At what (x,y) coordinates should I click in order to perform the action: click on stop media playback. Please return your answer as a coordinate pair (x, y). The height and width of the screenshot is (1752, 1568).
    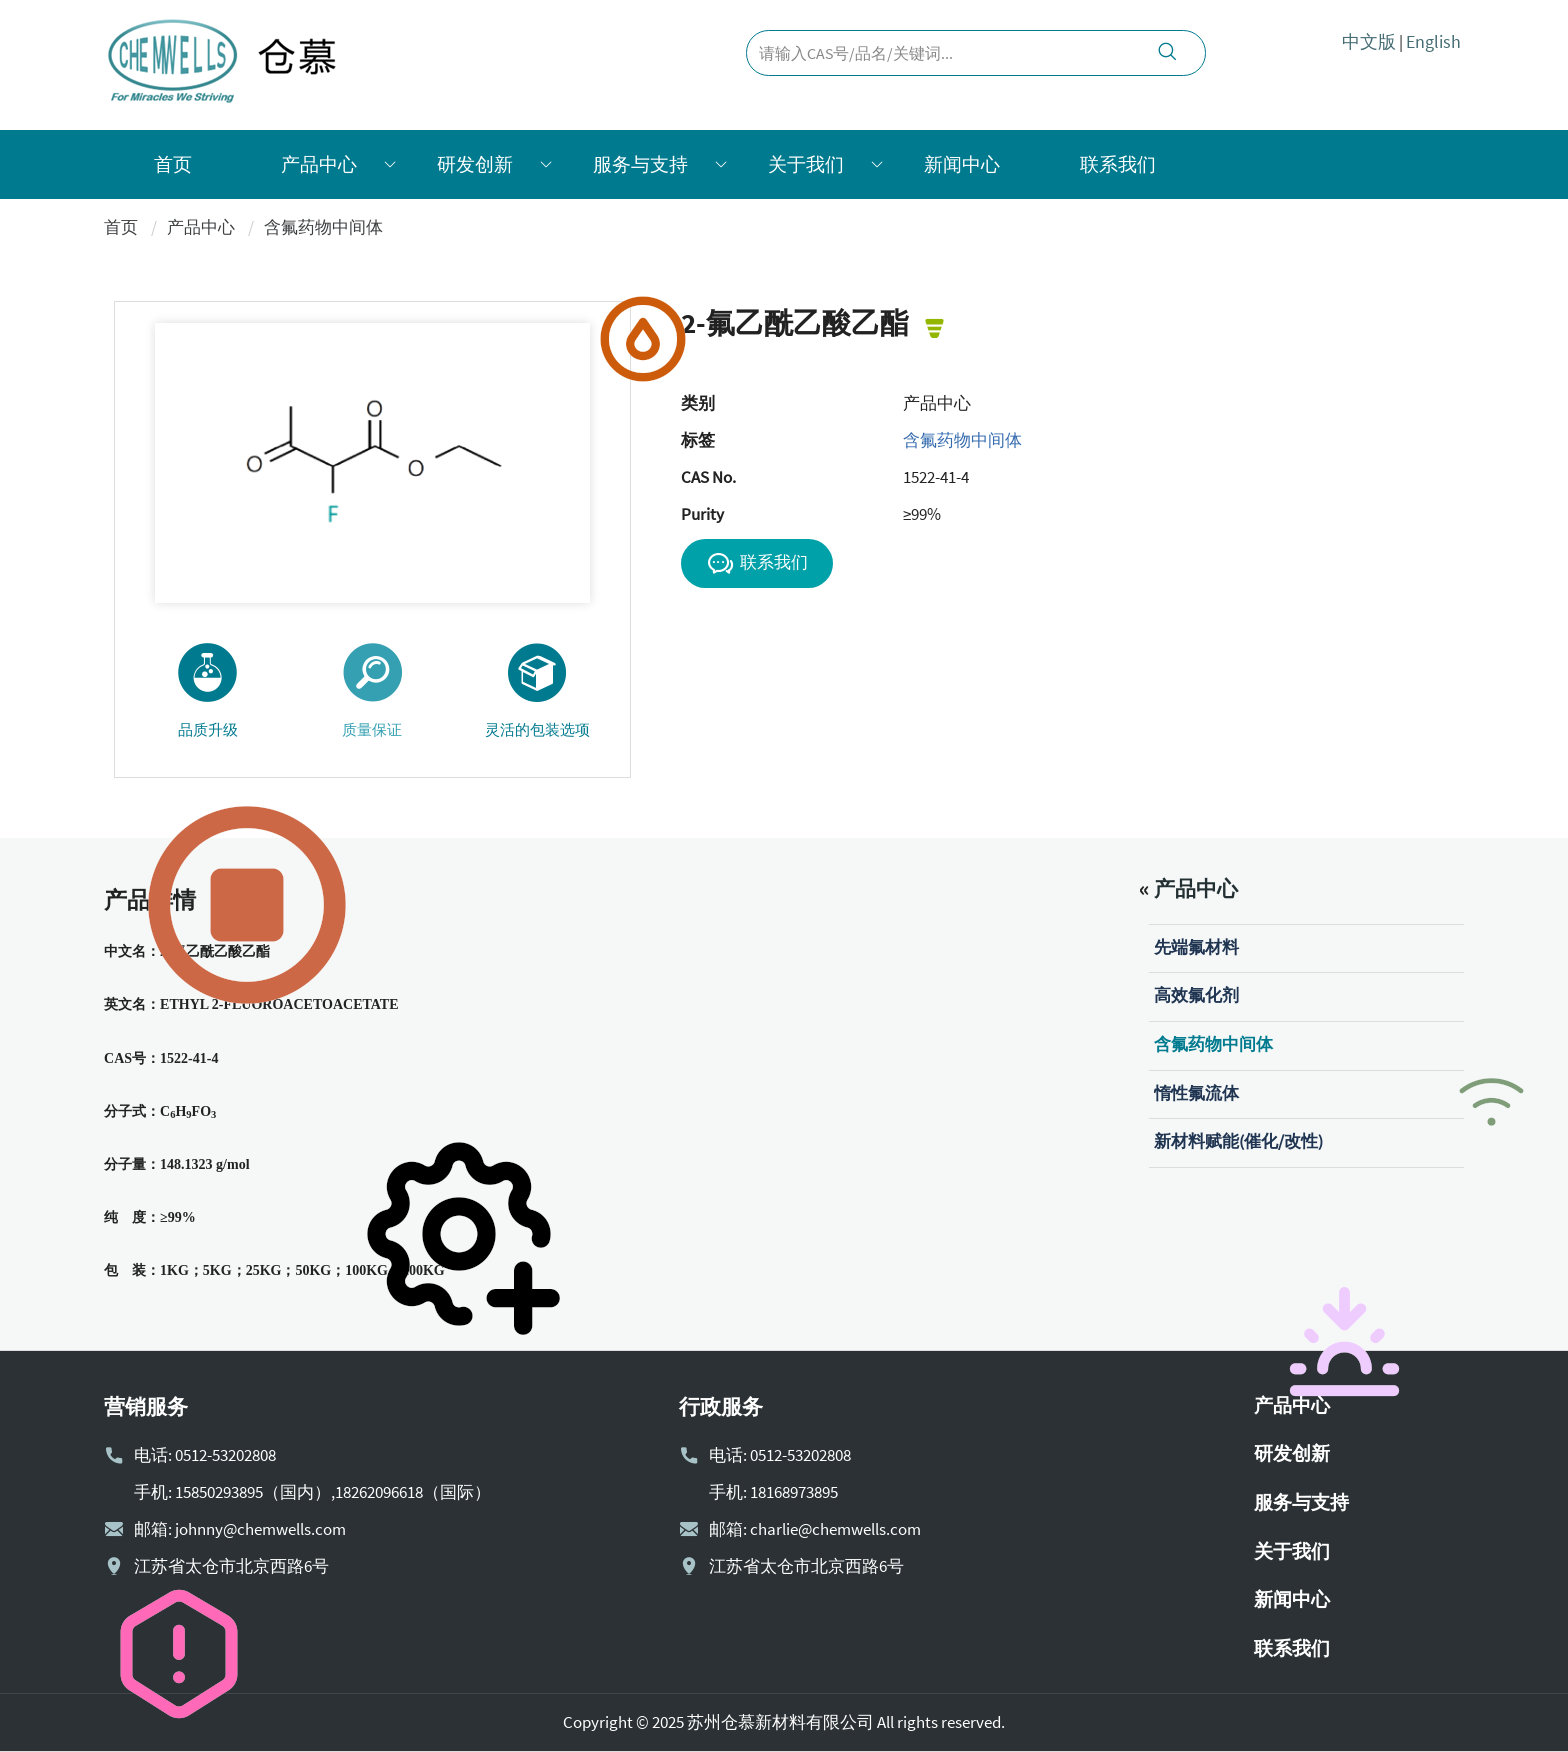
    Looking at the image, I should click on (247, 905).